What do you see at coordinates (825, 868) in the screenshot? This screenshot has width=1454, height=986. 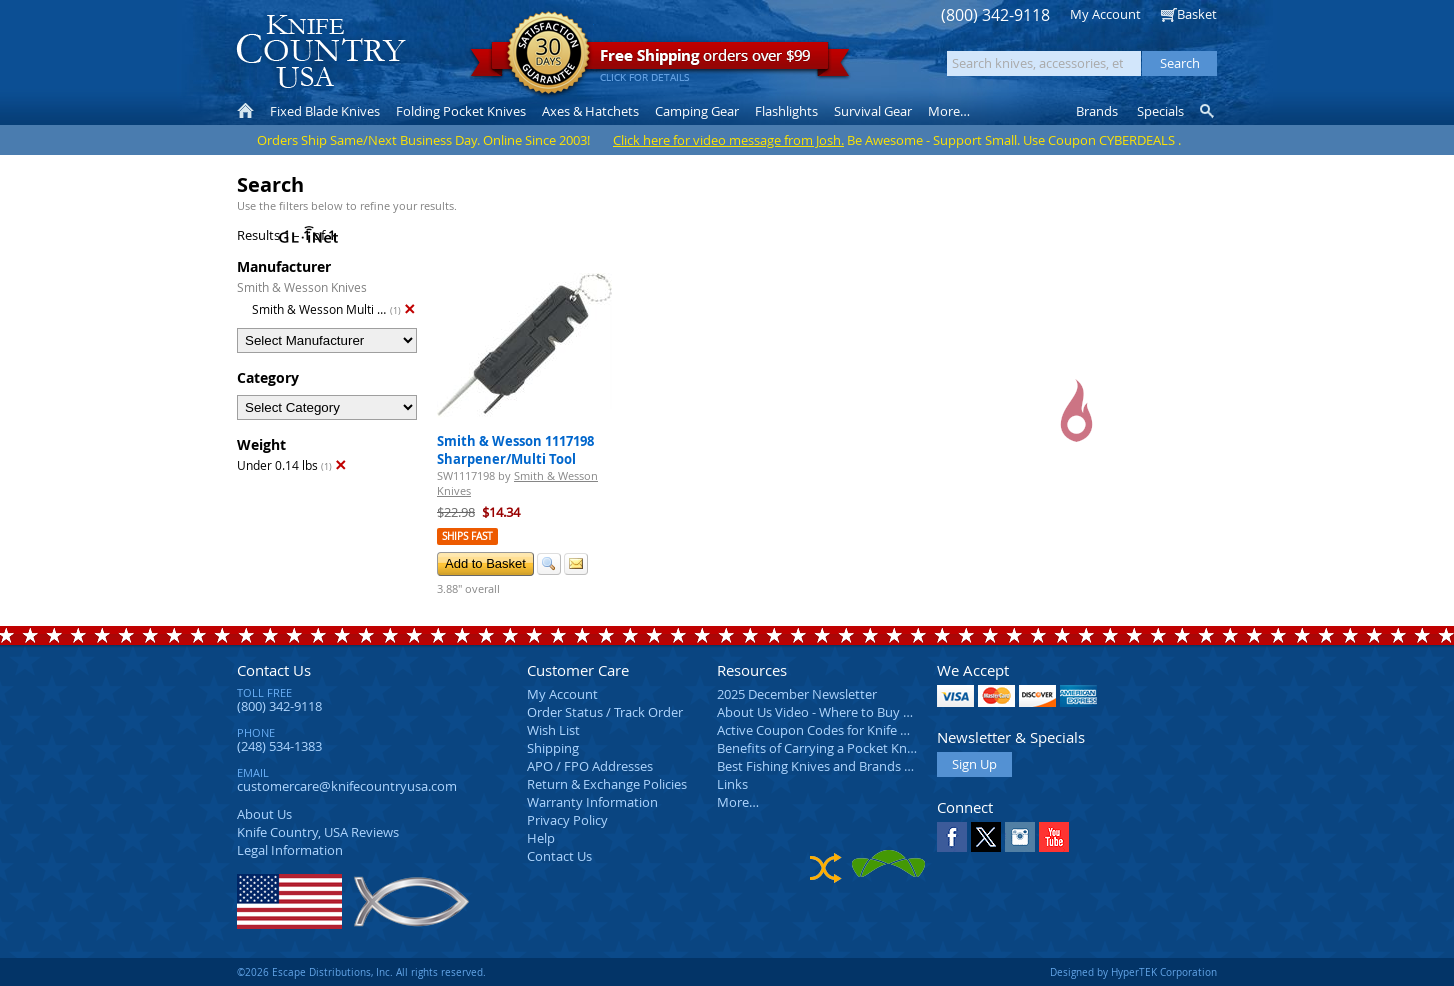 I see `shuffle playback order` at bounding box center [825, 868].